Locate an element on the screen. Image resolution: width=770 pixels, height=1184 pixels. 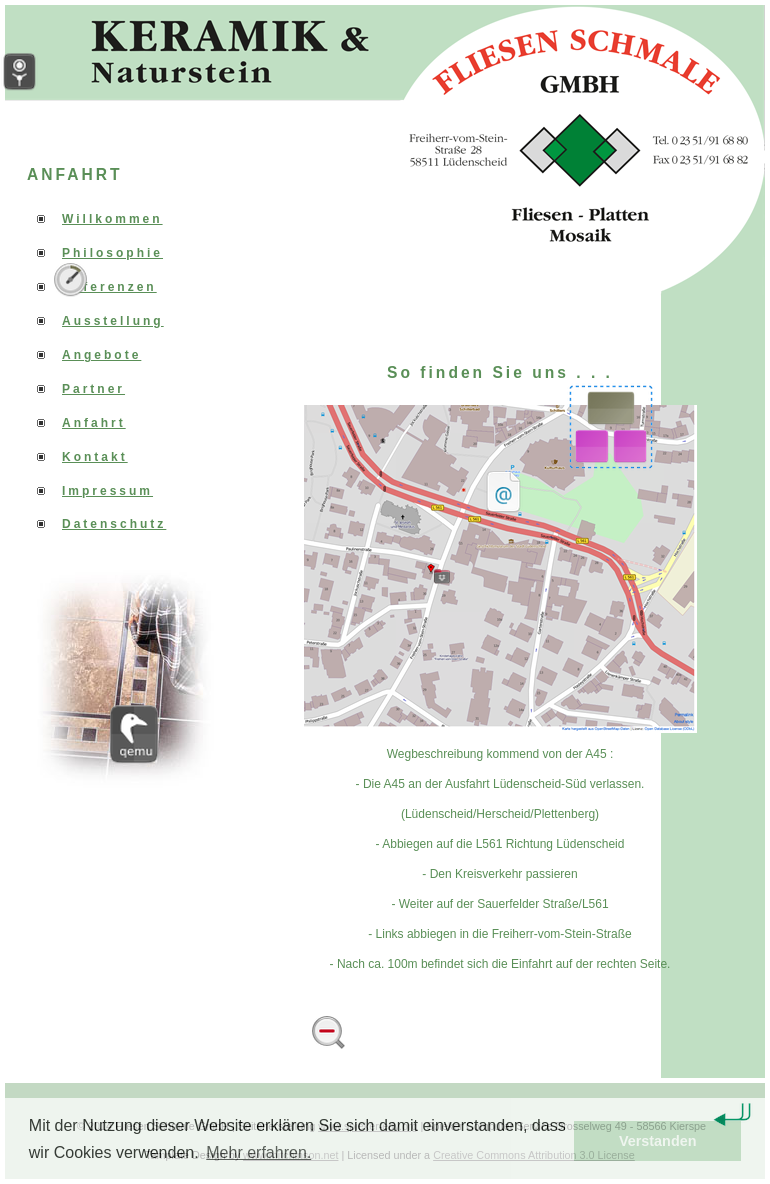
qemu virtual disk image file is located at coordinates (134, 734).